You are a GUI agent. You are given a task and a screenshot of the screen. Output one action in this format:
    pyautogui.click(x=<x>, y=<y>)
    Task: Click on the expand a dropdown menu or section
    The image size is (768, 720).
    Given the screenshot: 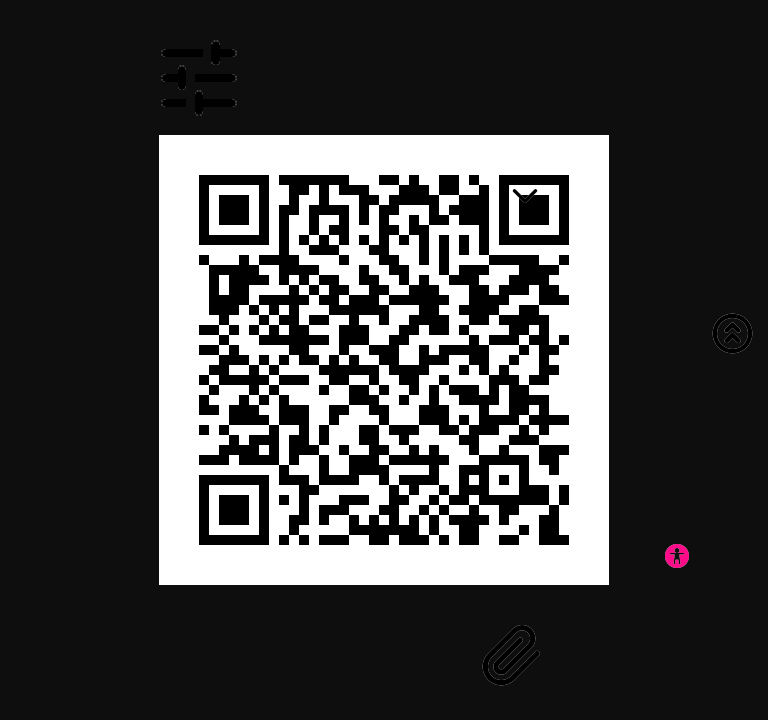 What is the action you would take?
    pyautogui.click(x=525, y=196)
    